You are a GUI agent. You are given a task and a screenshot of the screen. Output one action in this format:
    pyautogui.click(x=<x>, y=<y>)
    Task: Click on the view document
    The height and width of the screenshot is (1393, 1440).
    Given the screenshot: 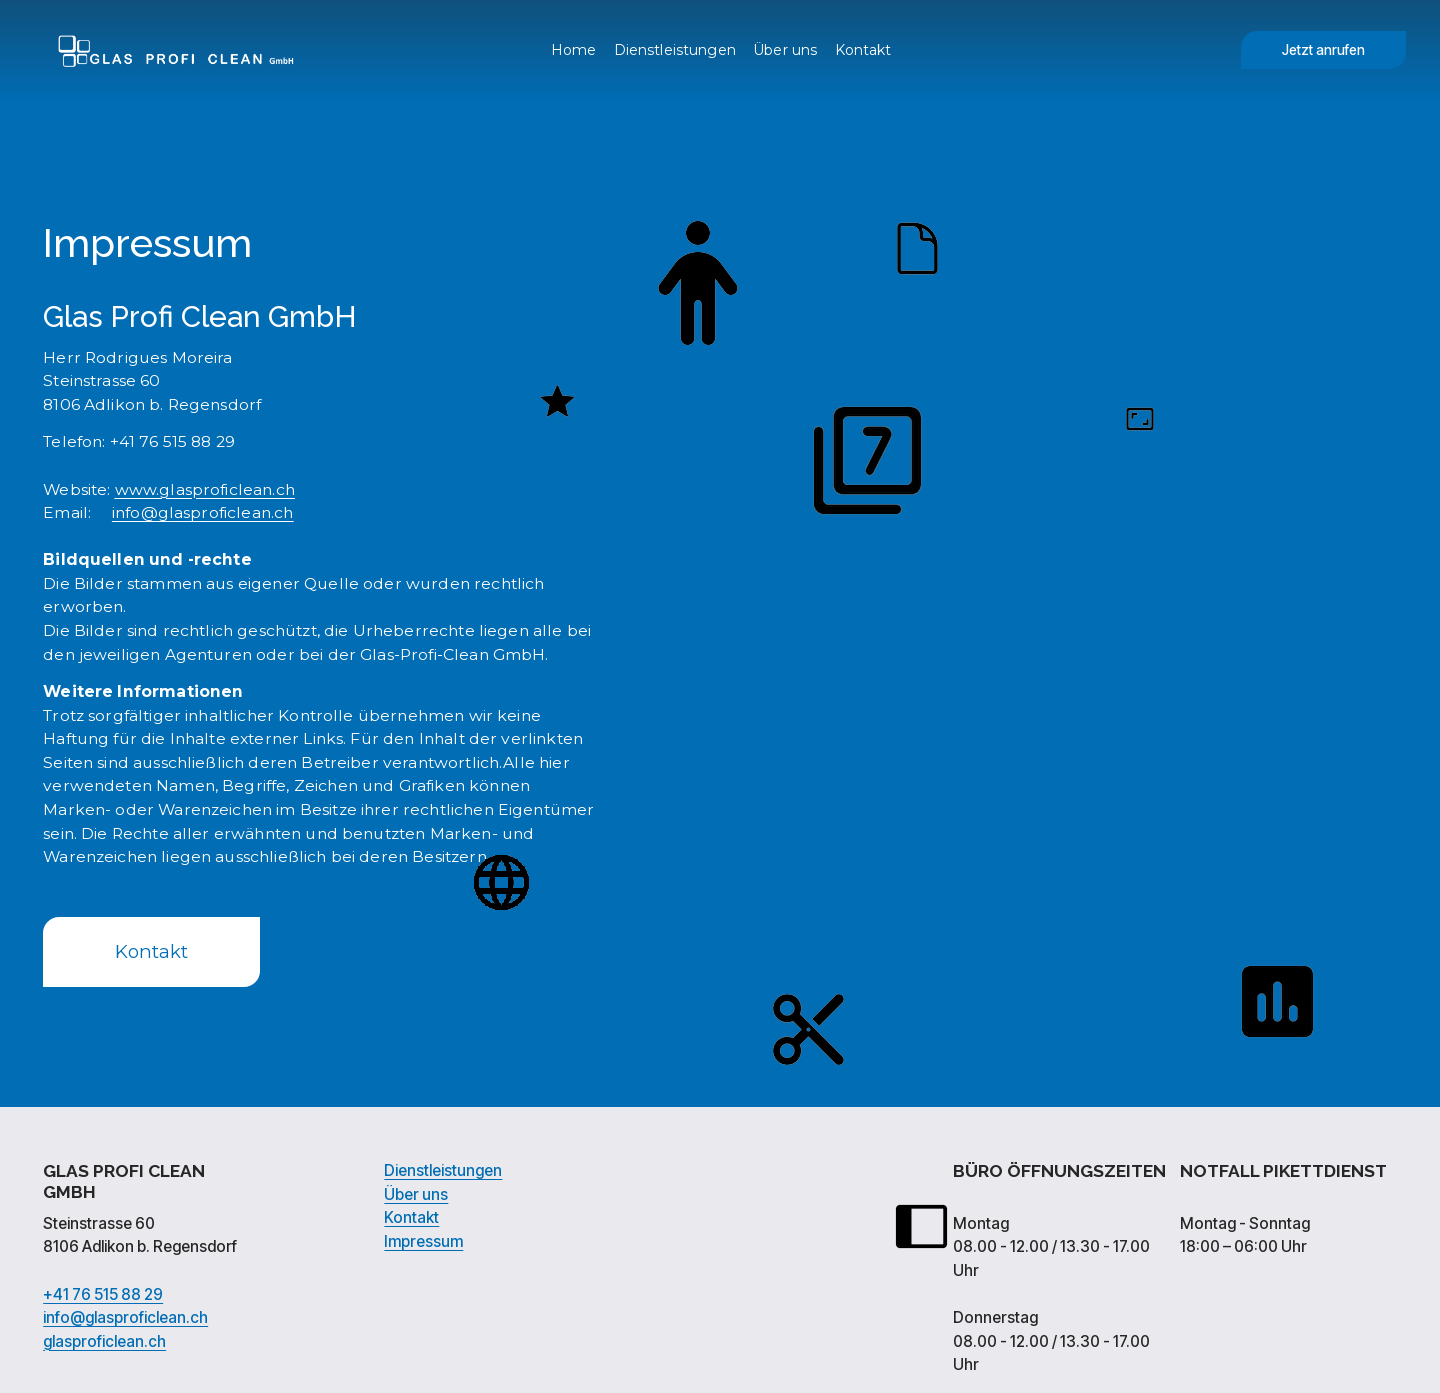 What is the action you would take?
    pyautogui.click(x=917, y=248)
    